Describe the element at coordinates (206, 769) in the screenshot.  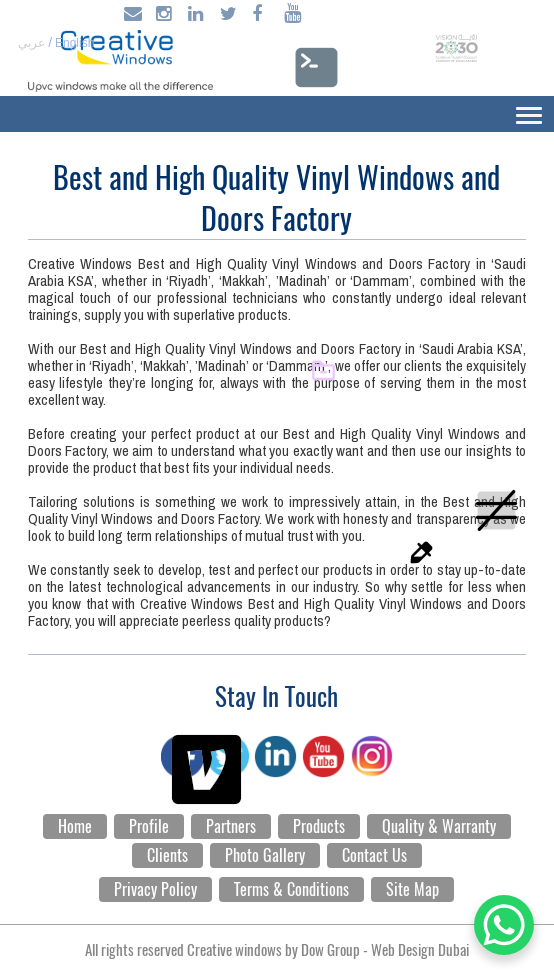
I see `open Venmo app` at that location.